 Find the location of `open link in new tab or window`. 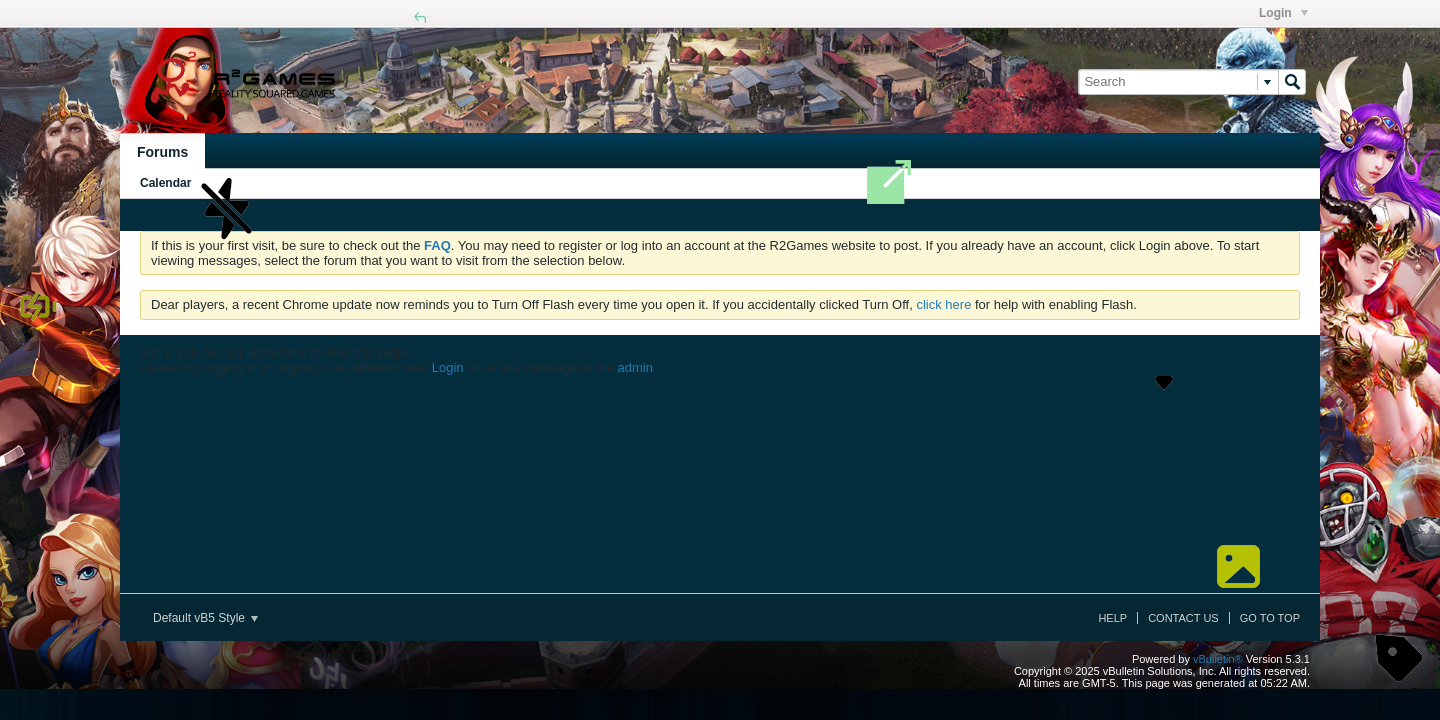

open link in new tab or window is located at coordinates (889, 182).